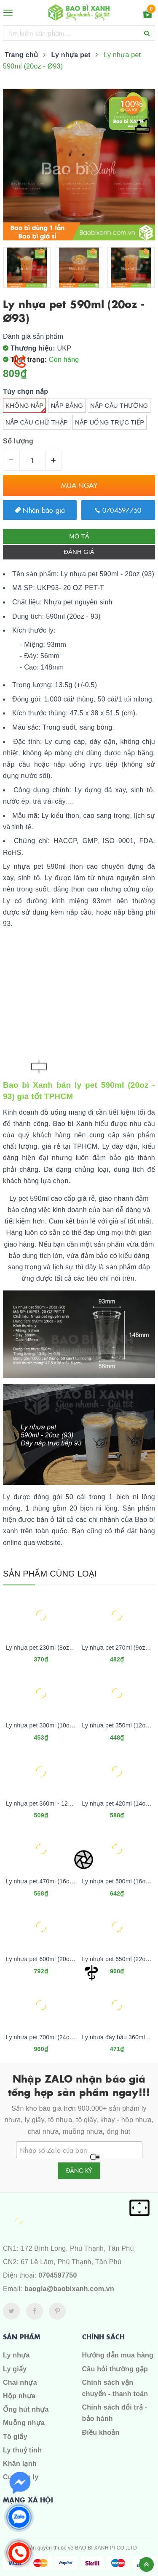 The image size is (158, 2576). I want to click on adjust camera aperture settings, so click(83, 1859).